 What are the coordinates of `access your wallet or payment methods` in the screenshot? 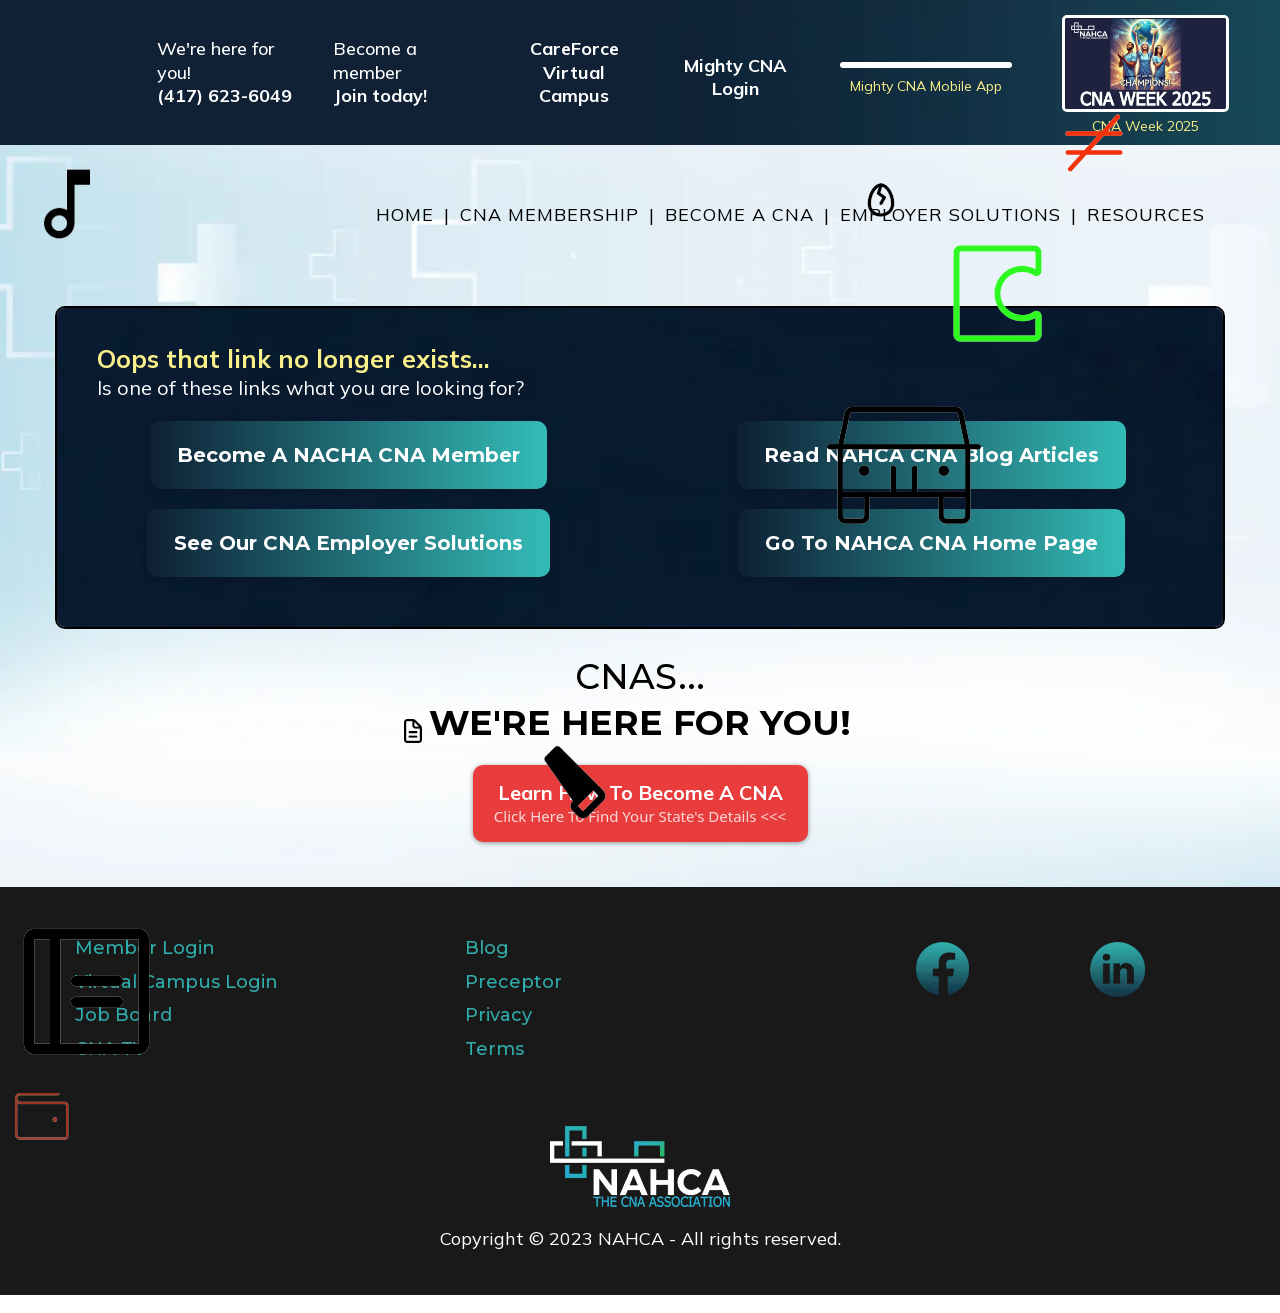 It's located at (40, 1118).